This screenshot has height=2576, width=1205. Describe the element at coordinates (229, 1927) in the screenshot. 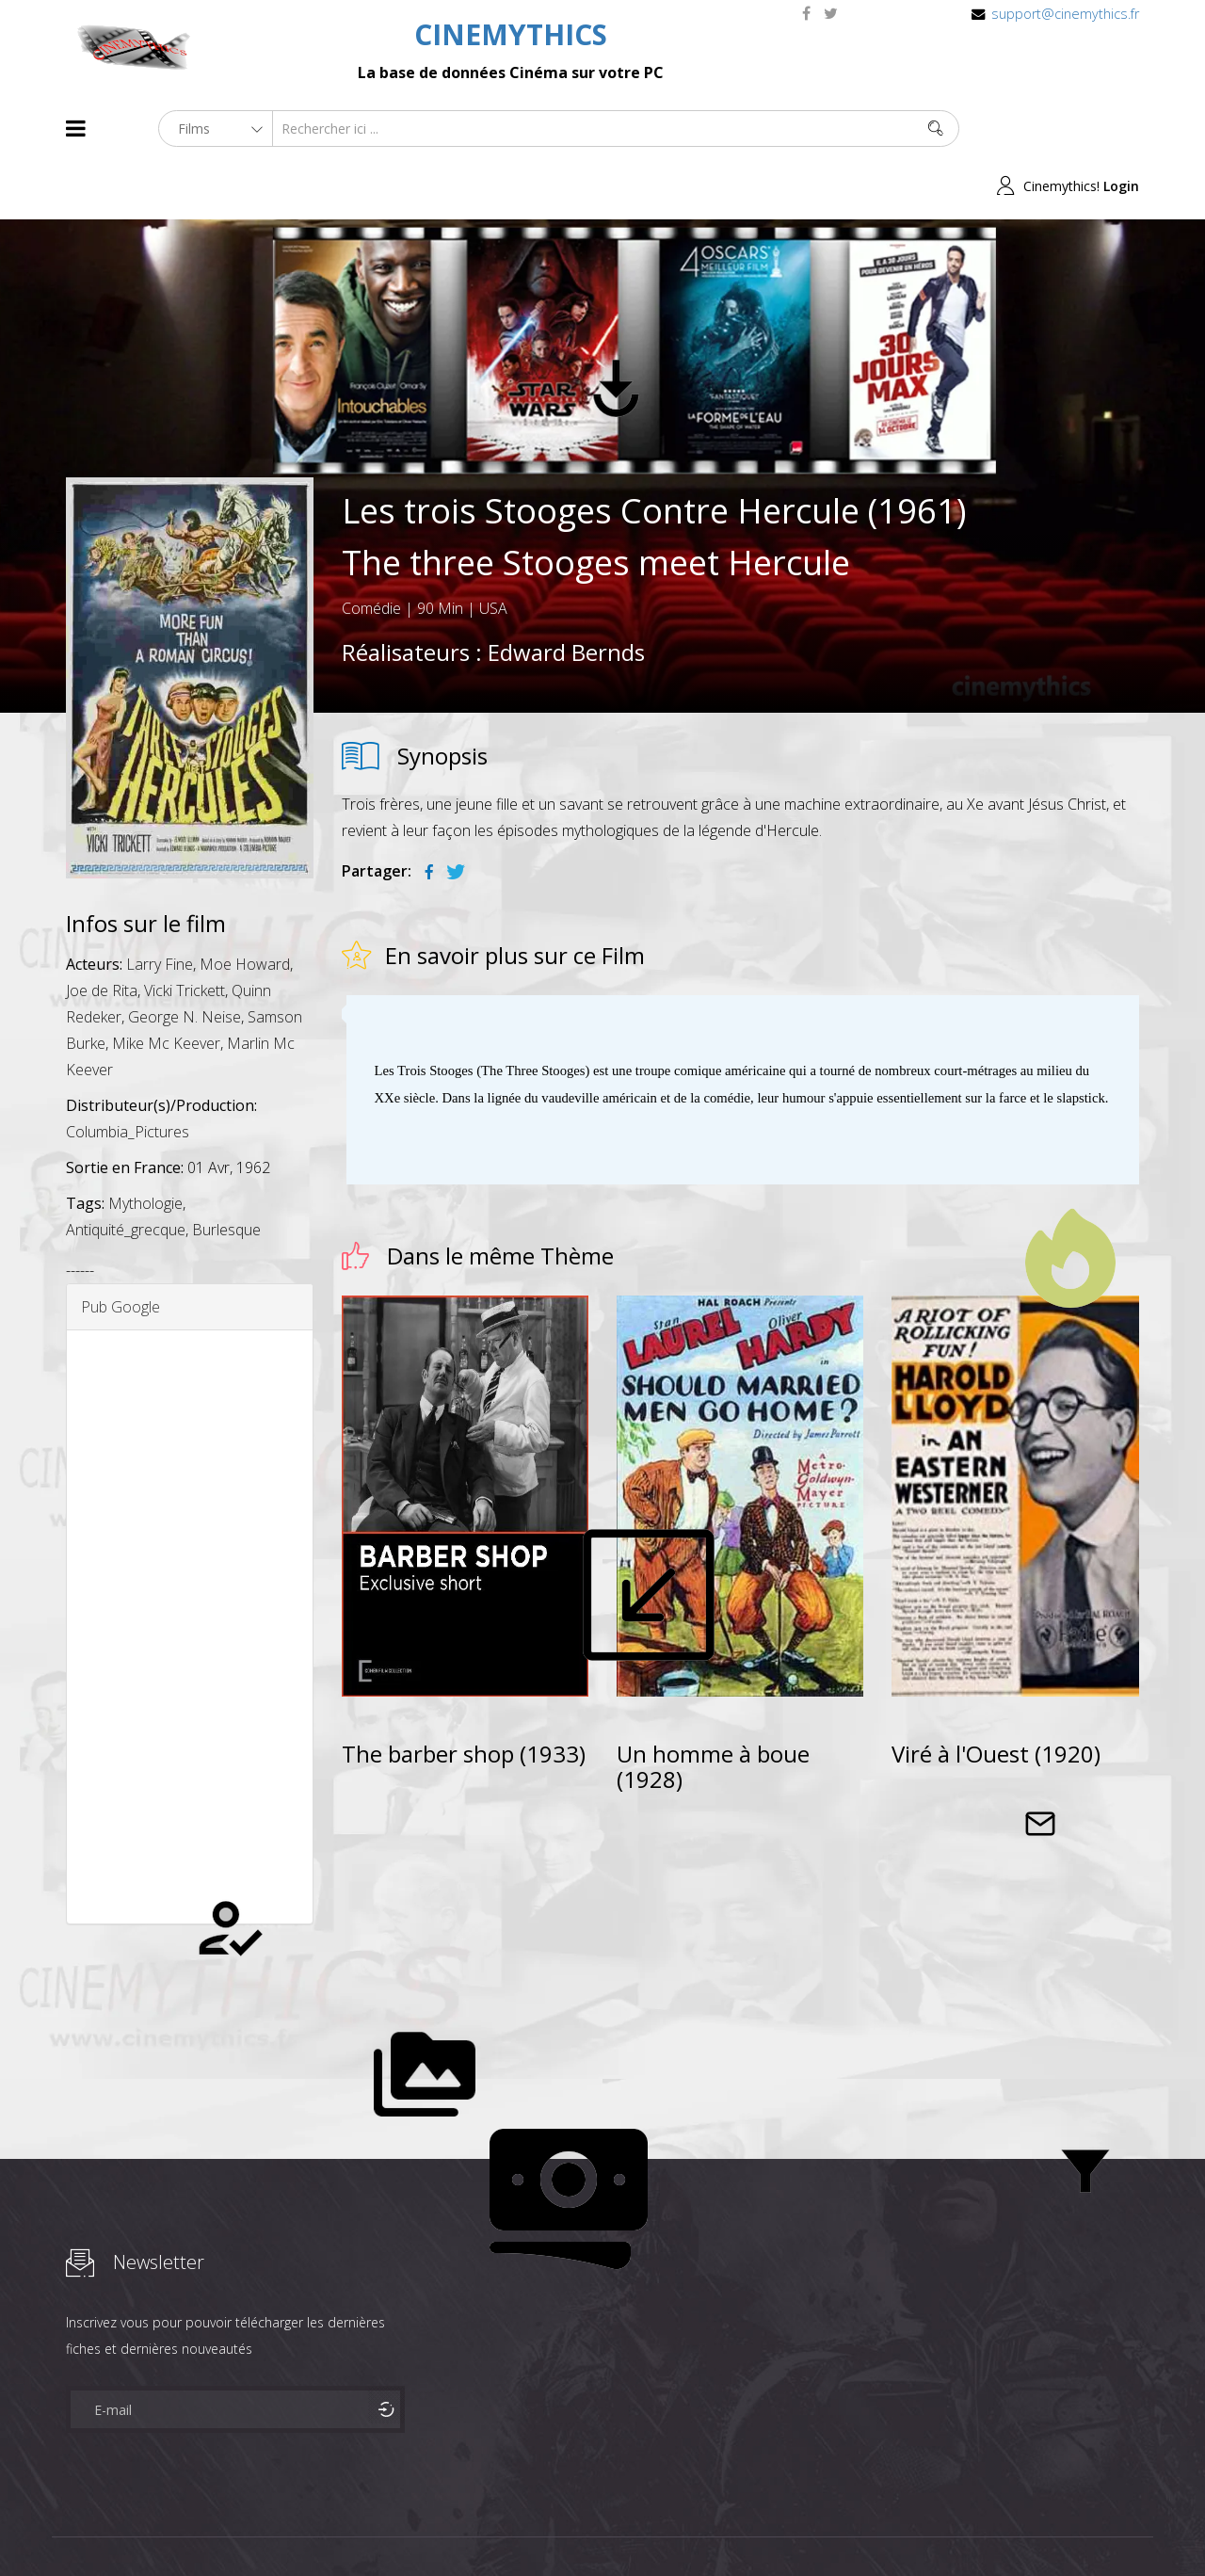

I see `user registration completed successfully` at that location.